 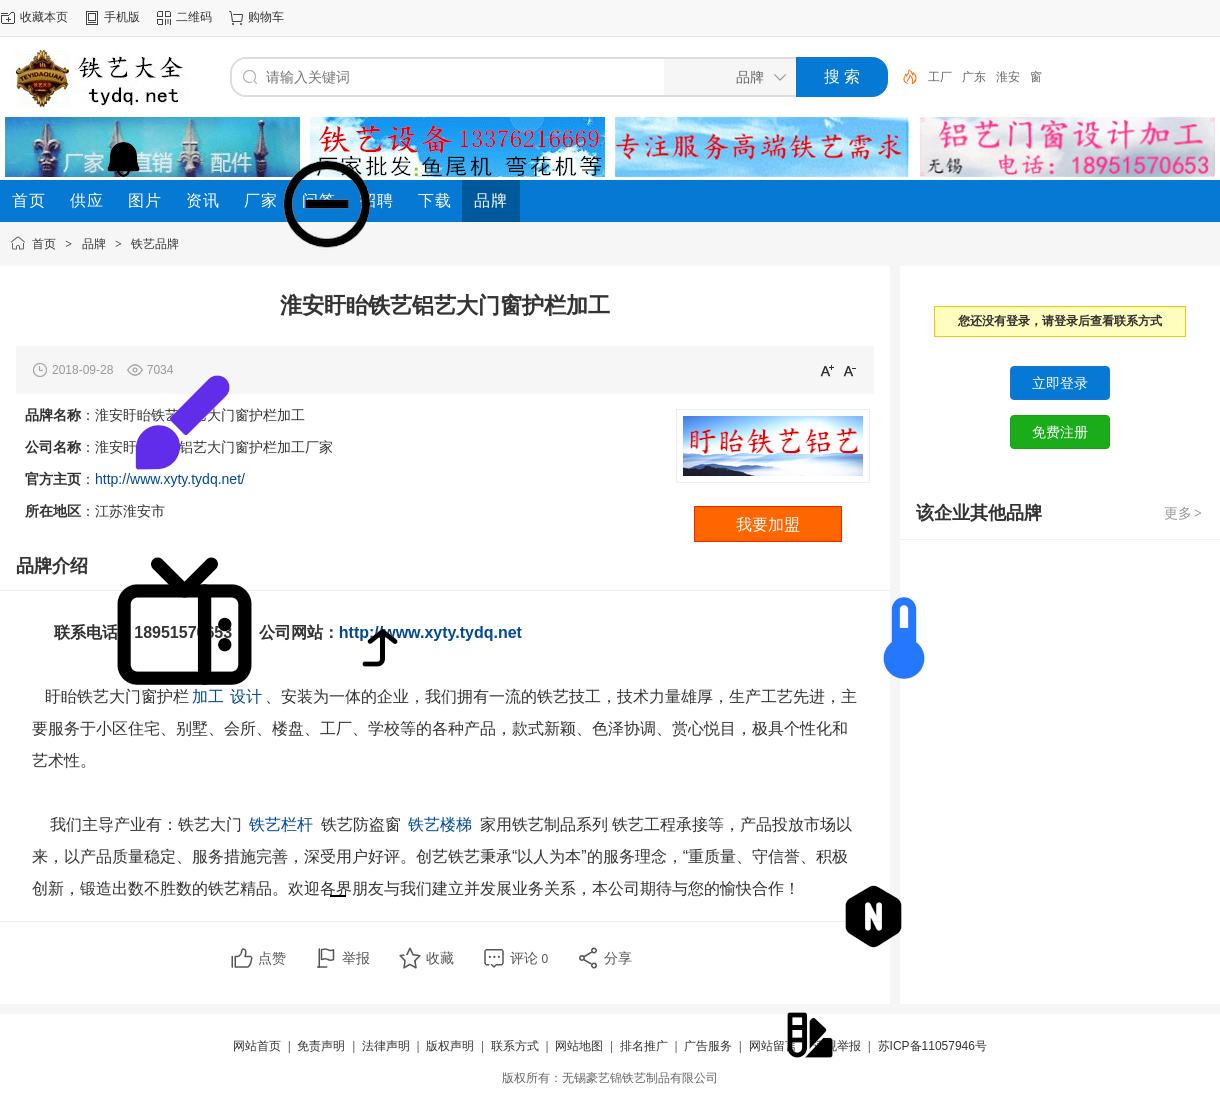 What do you see at coordinates (182, 422) in the screenshot?
I see `access brush or painting tools` at bounding box center [182, 422].